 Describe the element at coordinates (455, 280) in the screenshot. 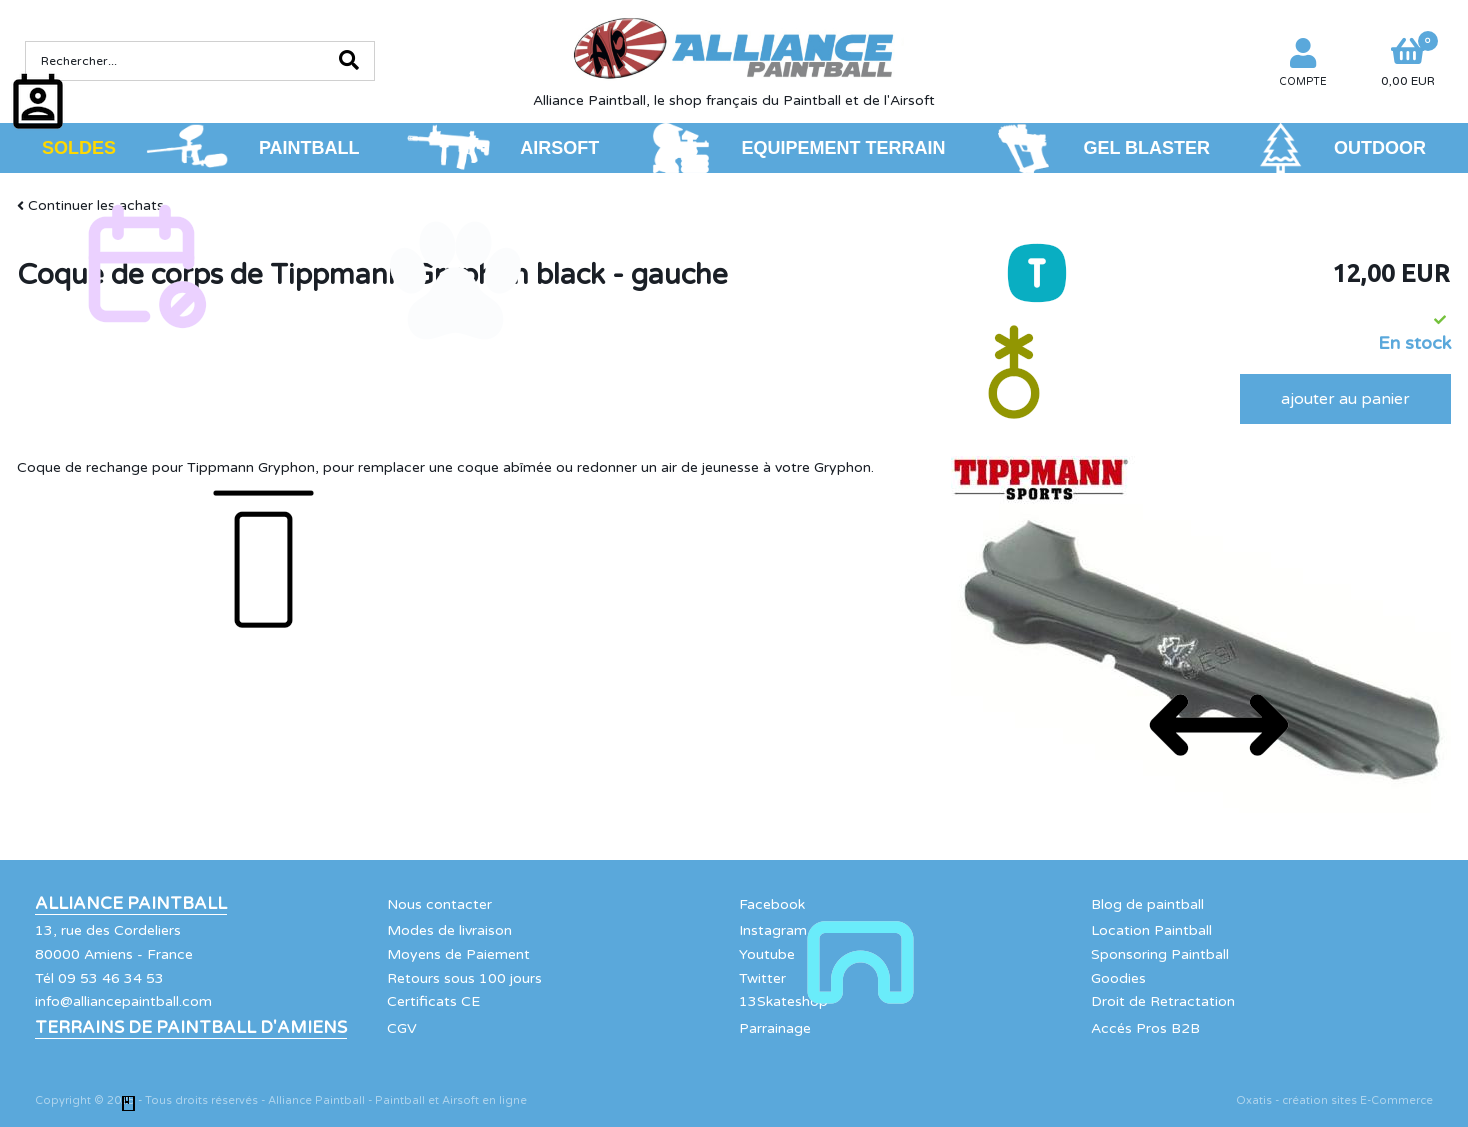

I see `access pet-related features or settings` at that location.